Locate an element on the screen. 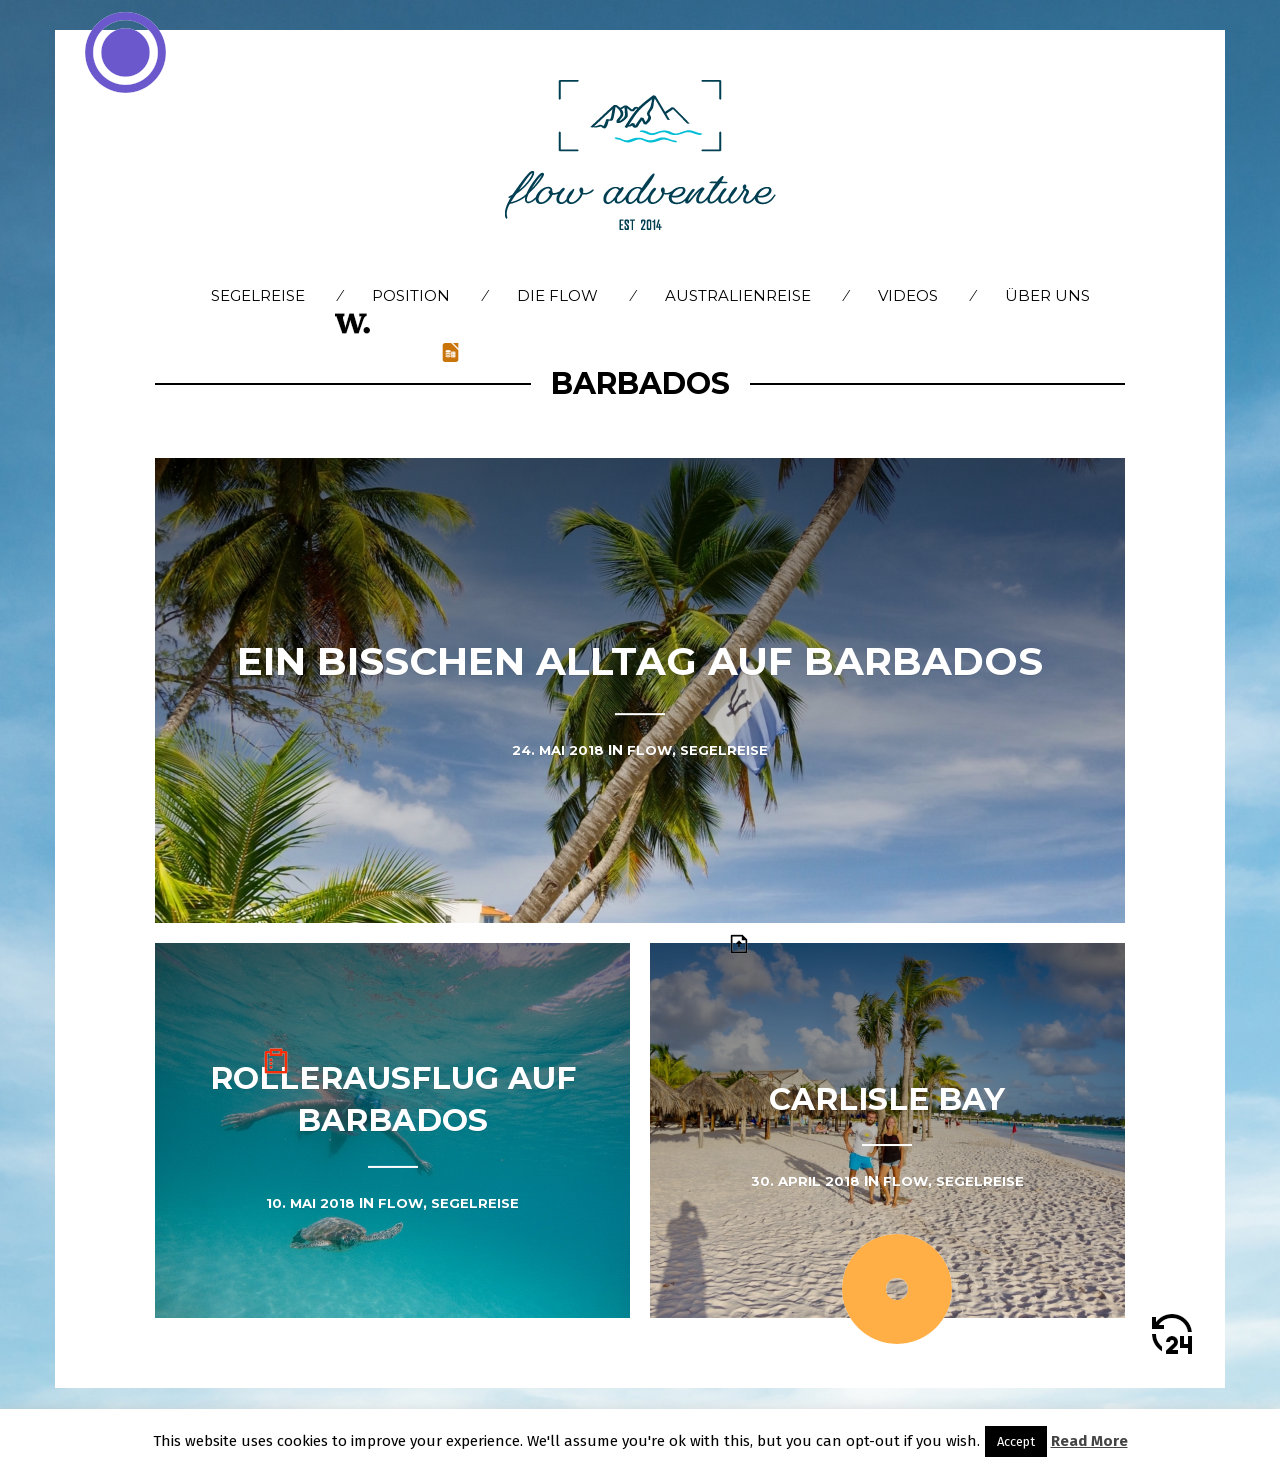  upload a file or document is located at coordinates (739, 944).